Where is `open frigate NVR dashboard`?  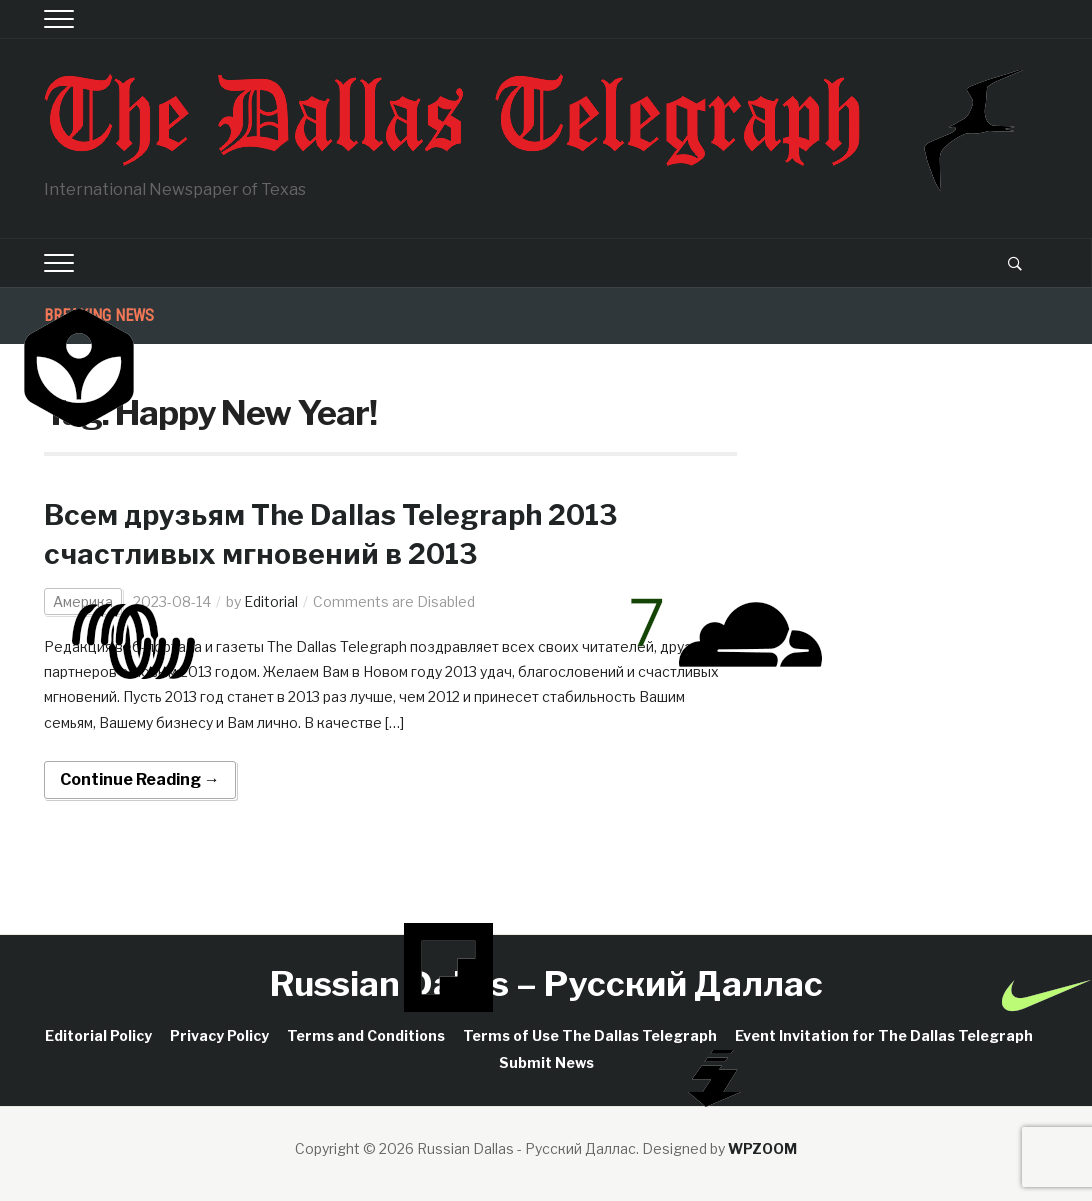
open frigate NVR dashboard is located at coordinates (973, 130).